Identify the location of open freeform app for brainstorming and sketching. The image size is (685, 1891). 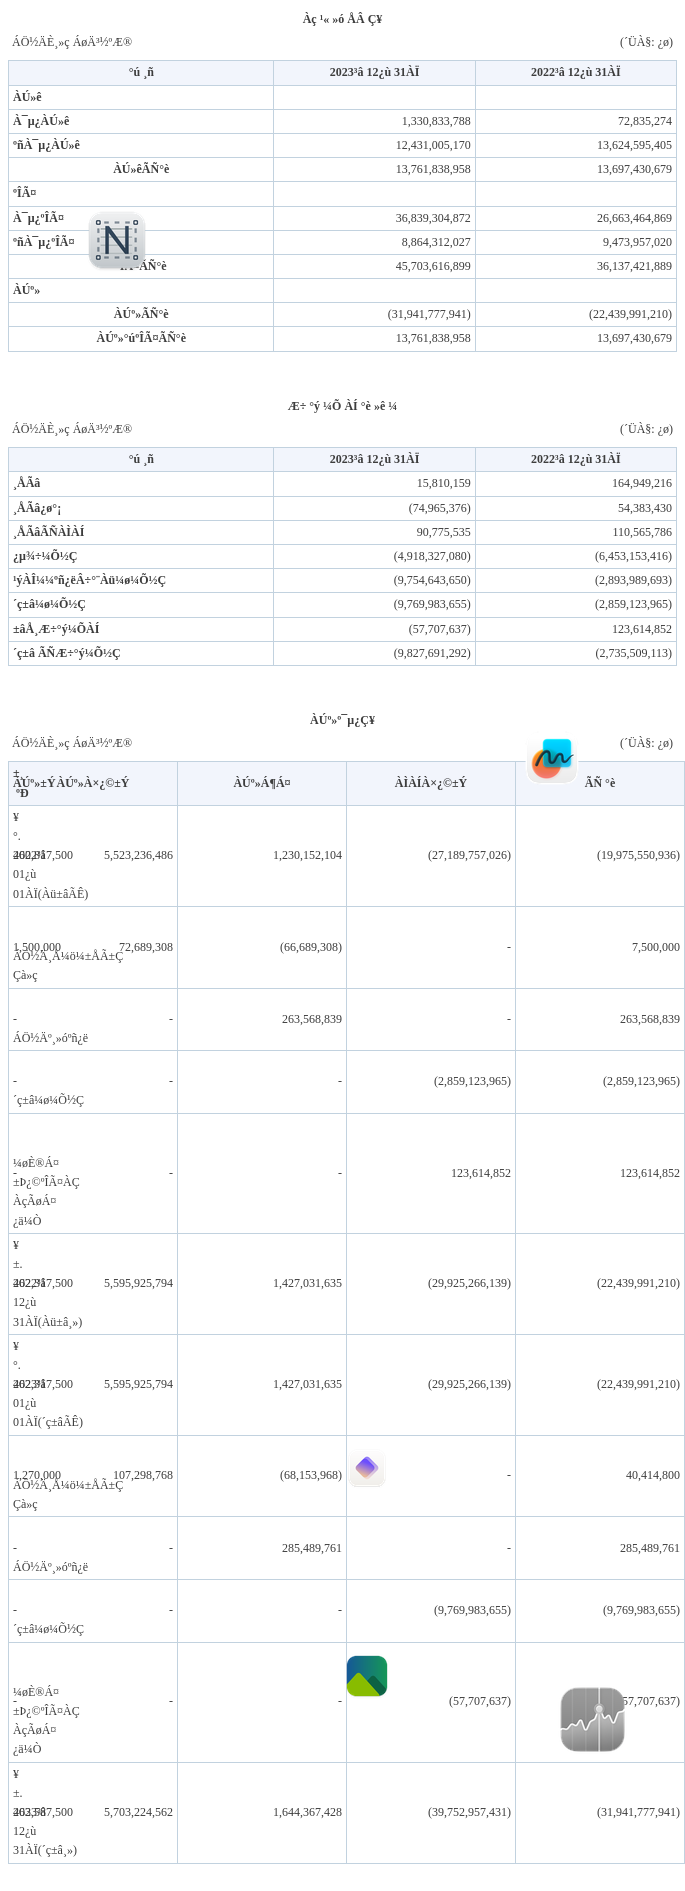
(552, 758).